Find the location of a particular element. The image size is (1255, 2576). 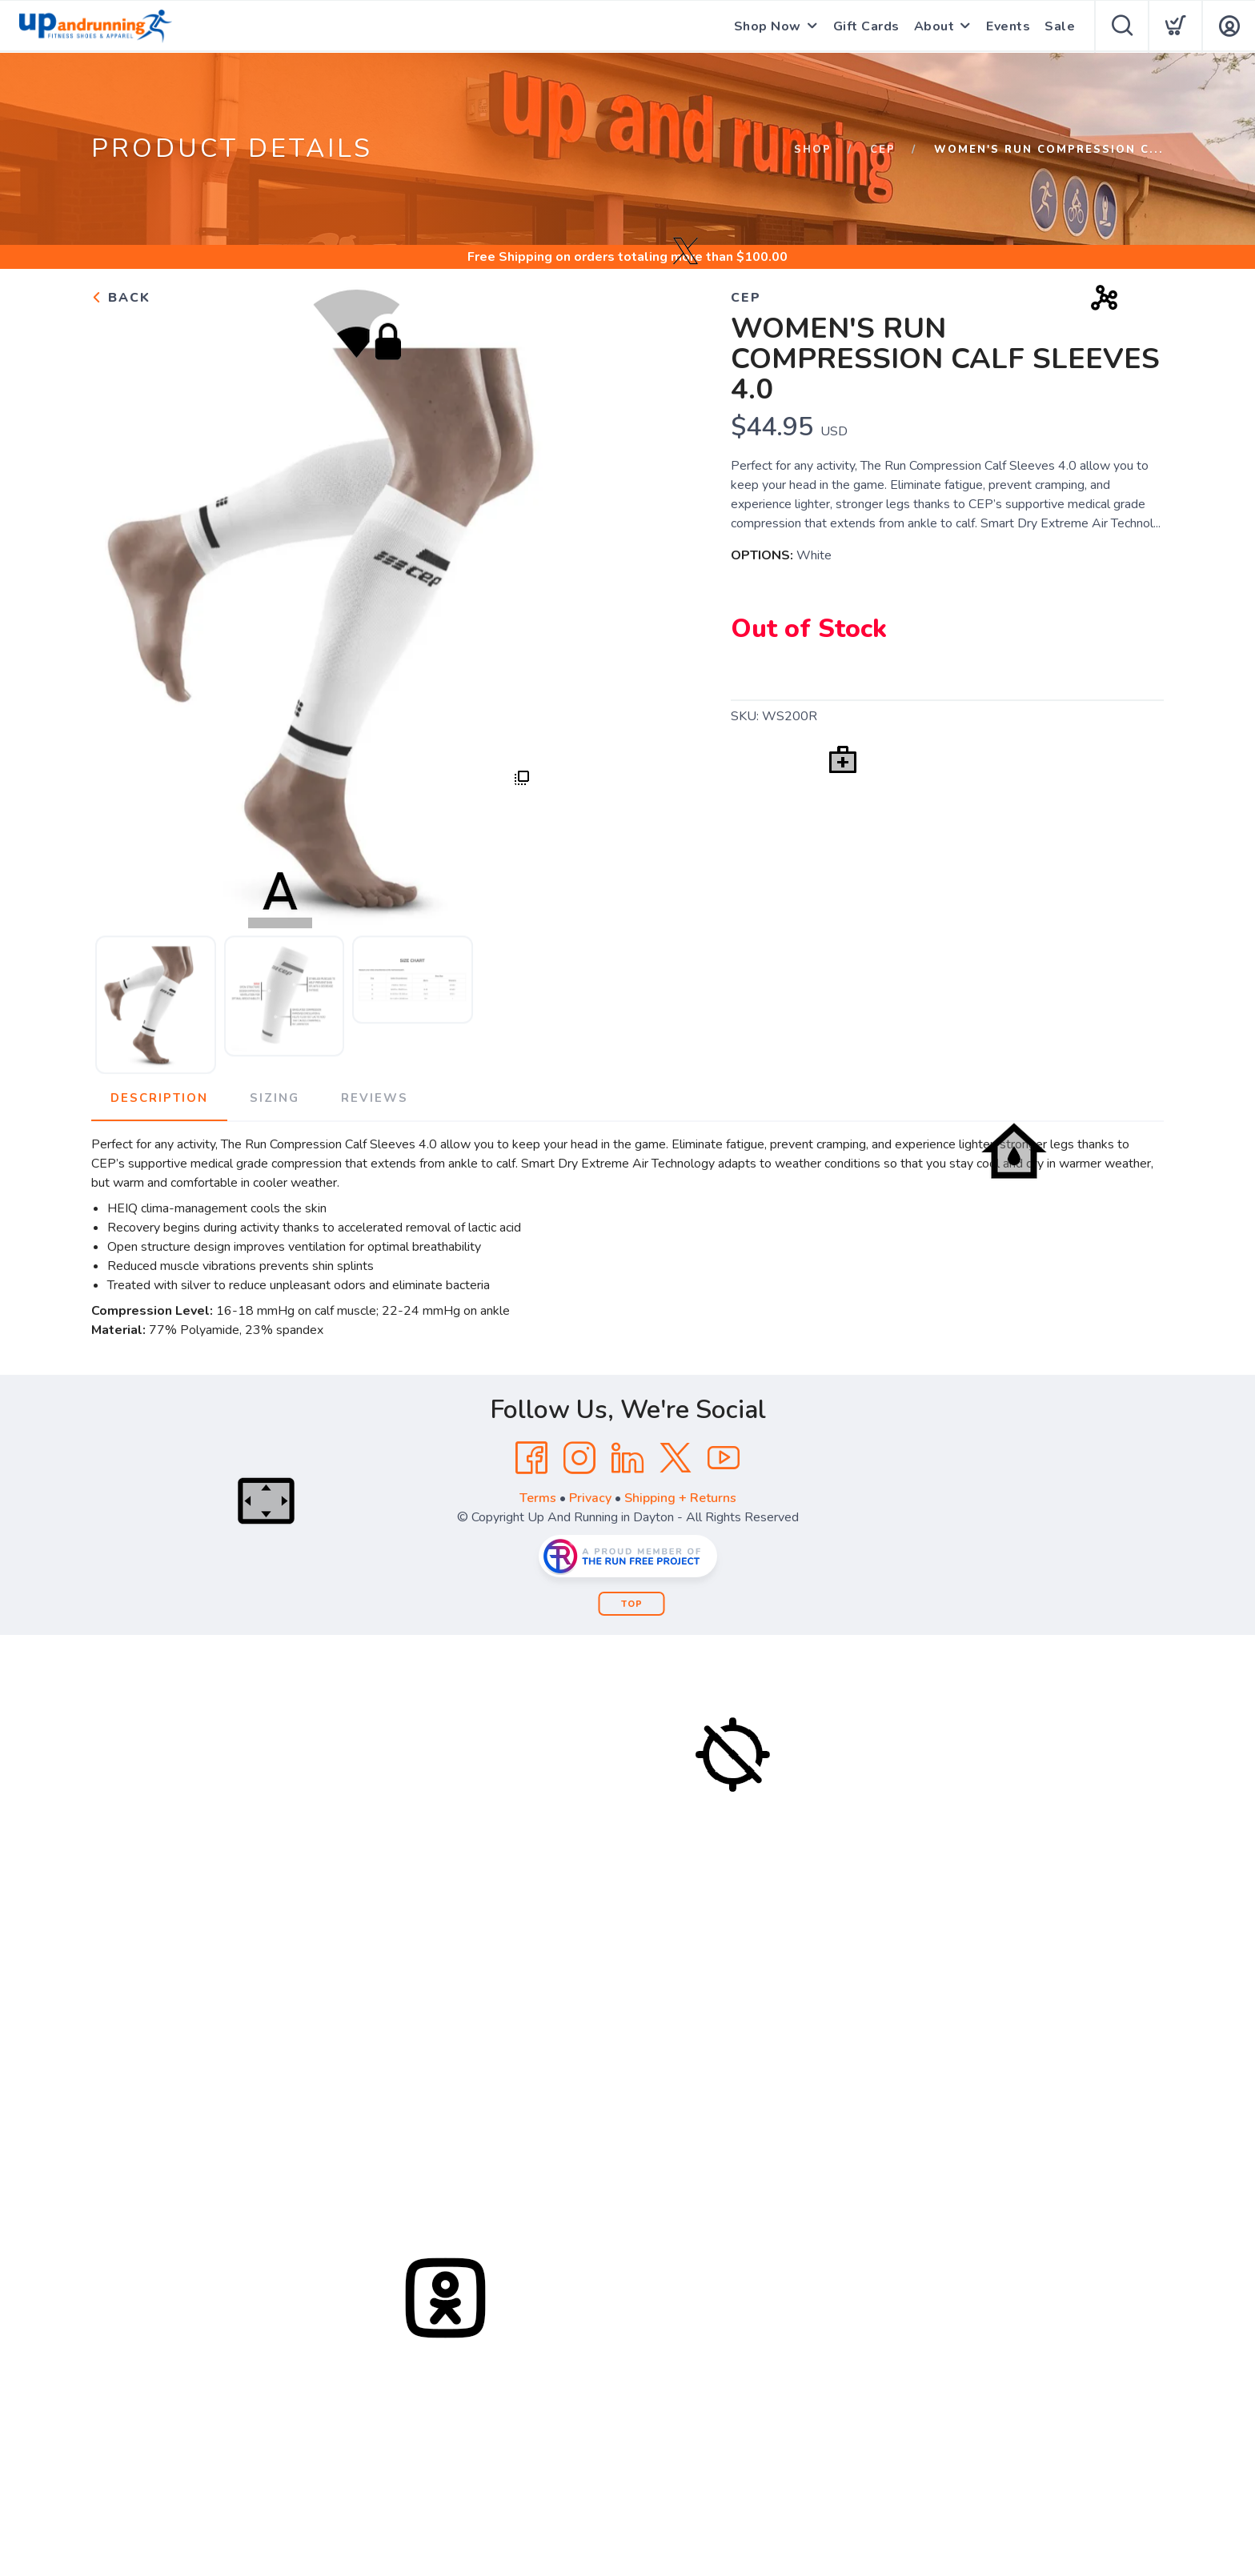

adjust display overscan settings is located at coordinates (266, 1500).